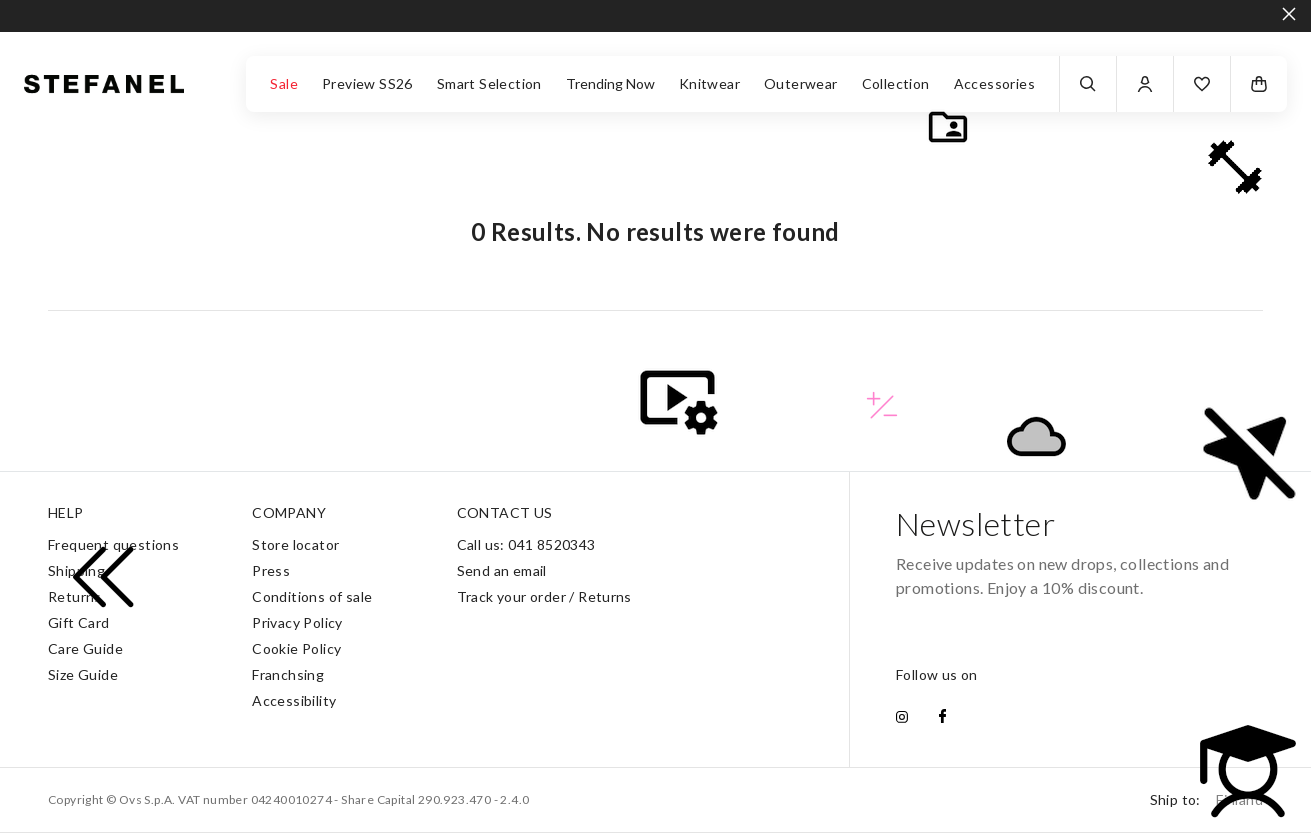 This screenshot has width=1311, height=833. Describe the element at coordinates (1248, 773) in the screenshot. I see `view student profile or account` at that location.